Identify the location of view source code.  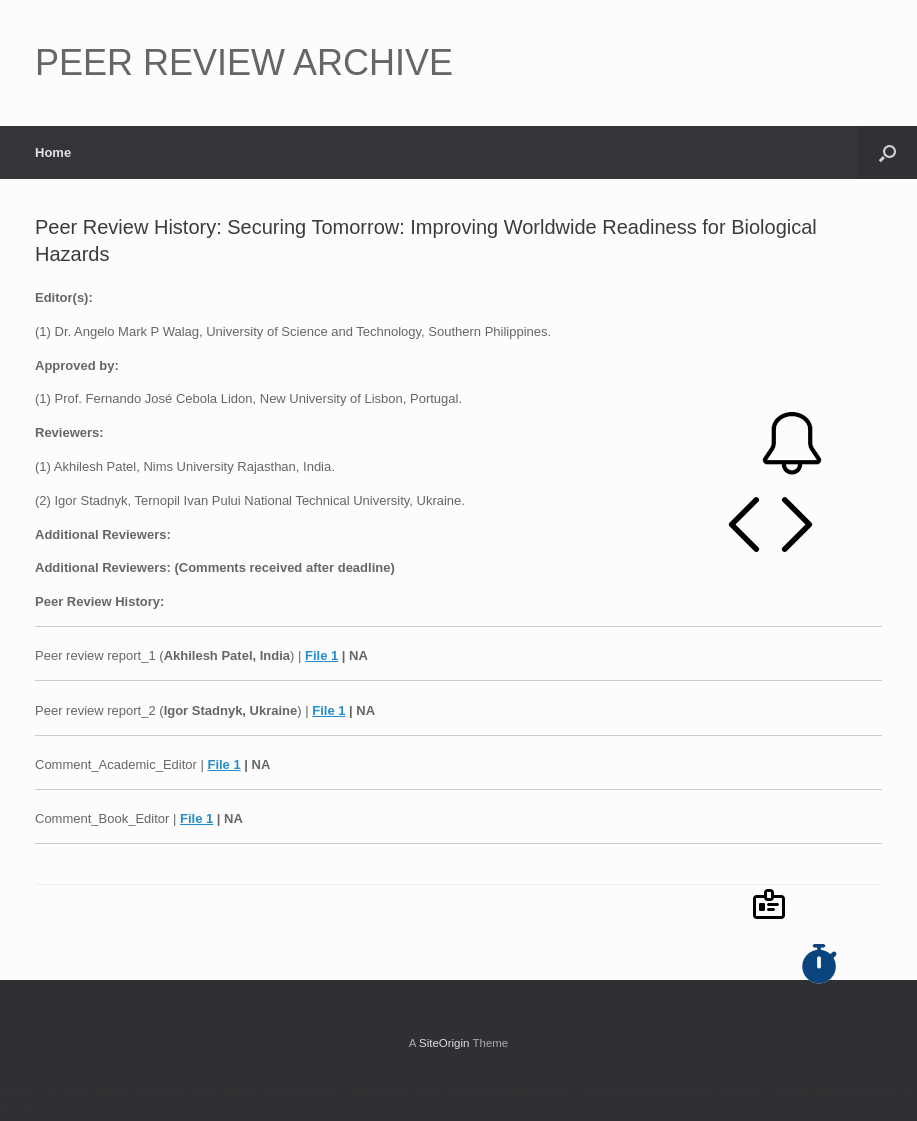
(770, 524).